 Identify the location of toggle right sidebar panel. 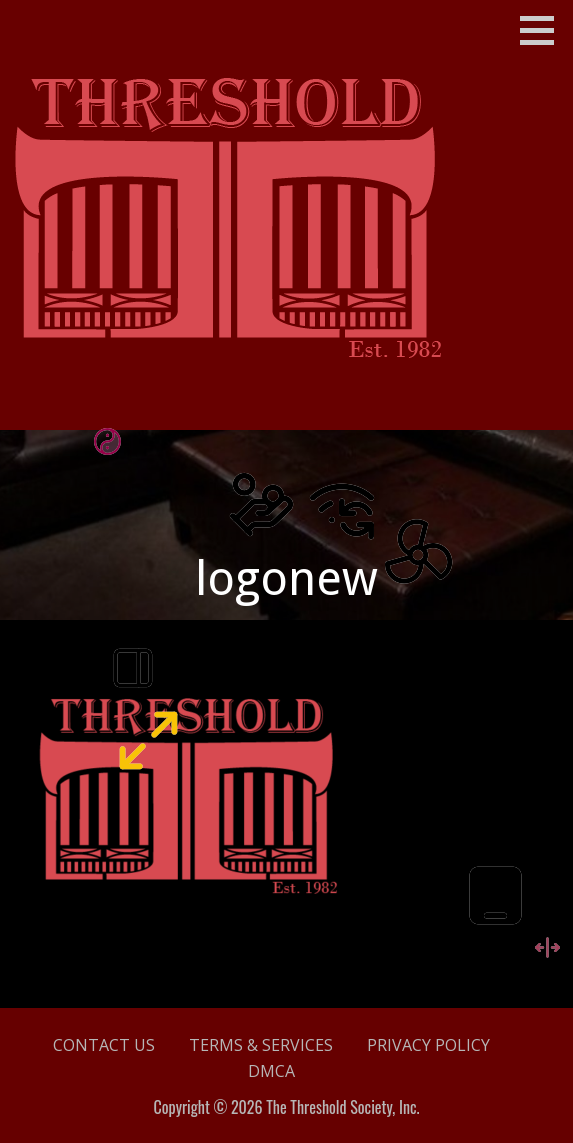
(133, 668).